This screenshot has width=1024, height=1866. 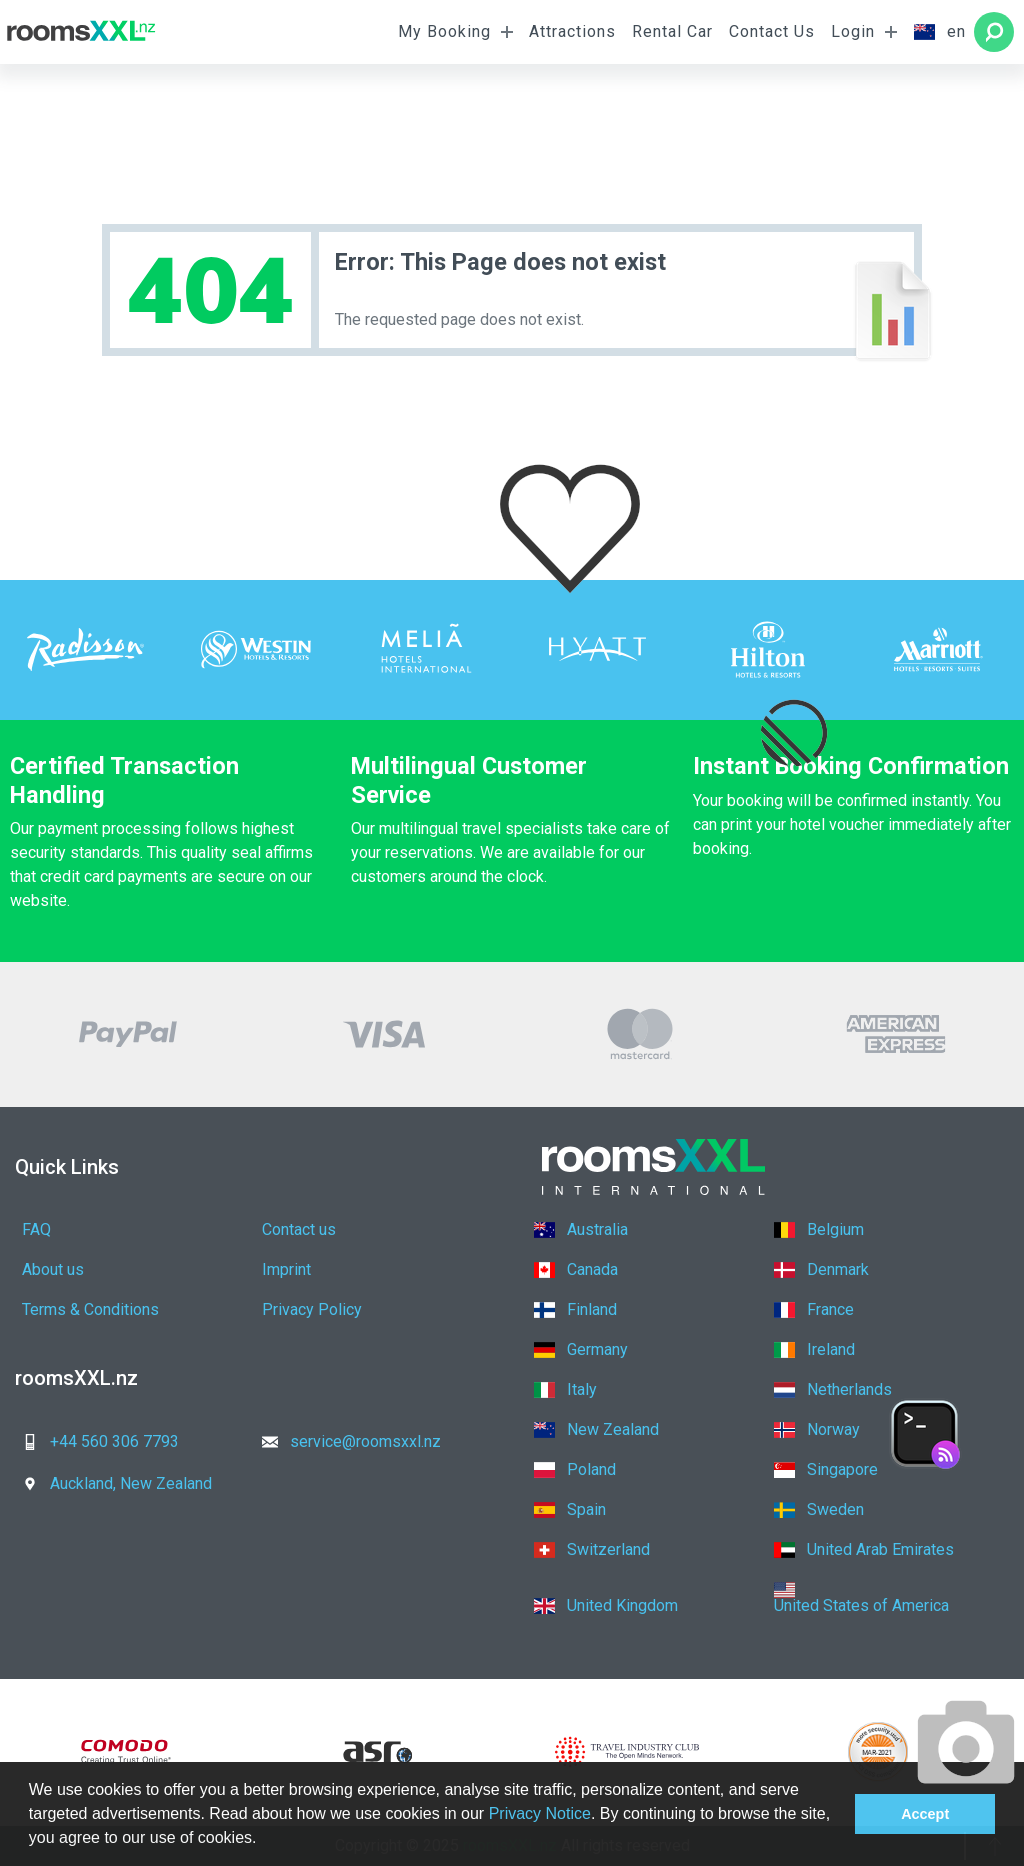 I want to click on view community or social applications, so click(x=570, y=527).